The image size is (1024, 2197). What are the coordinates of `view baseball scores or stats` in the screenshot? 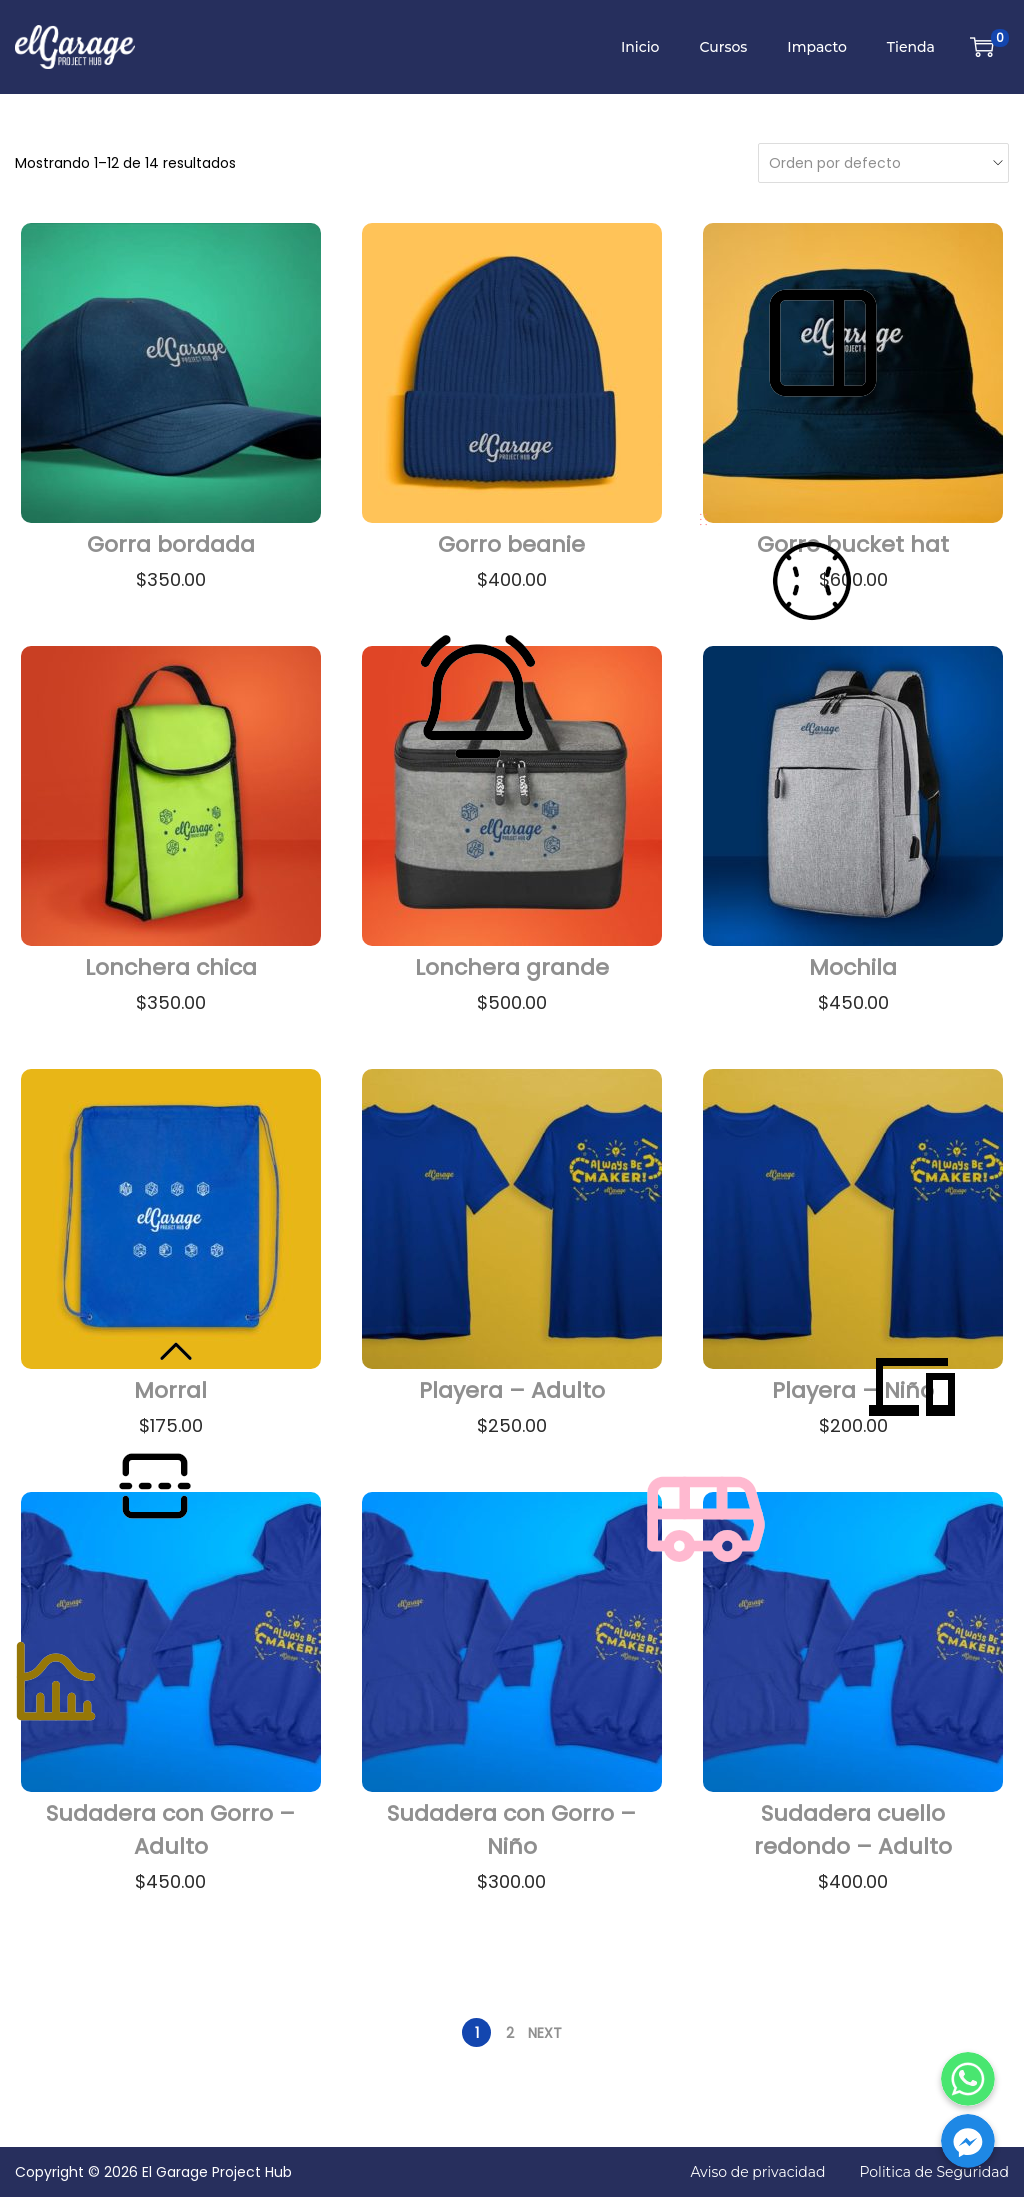 It's located at (812, 581).